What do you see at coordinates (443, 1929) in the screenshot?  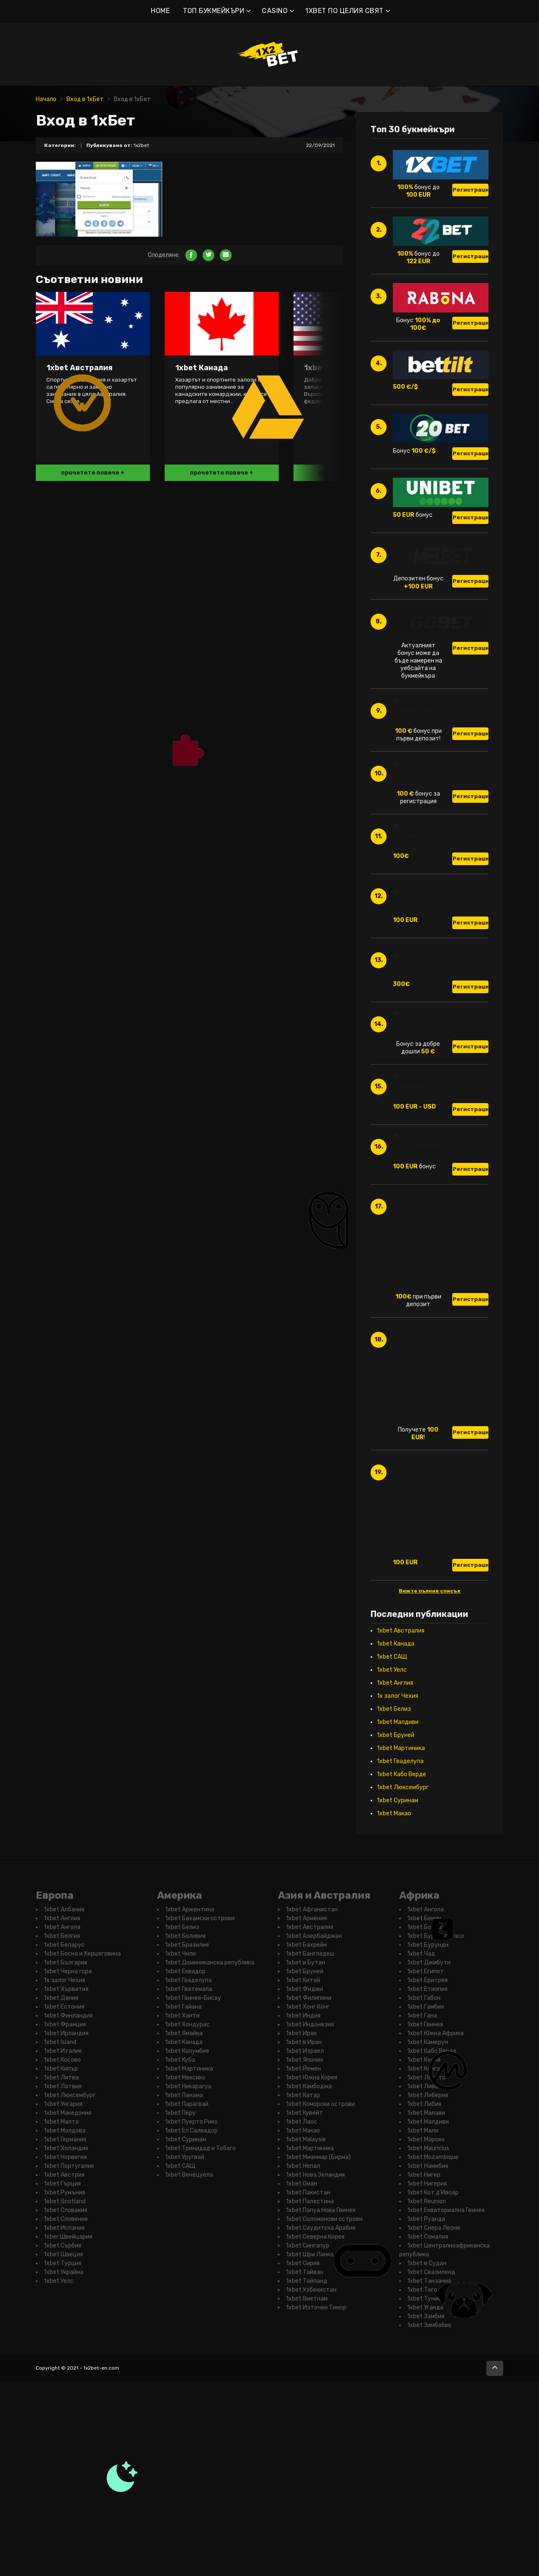 I see `open zettlr markdown editor` at bounding box center [443, 1929].